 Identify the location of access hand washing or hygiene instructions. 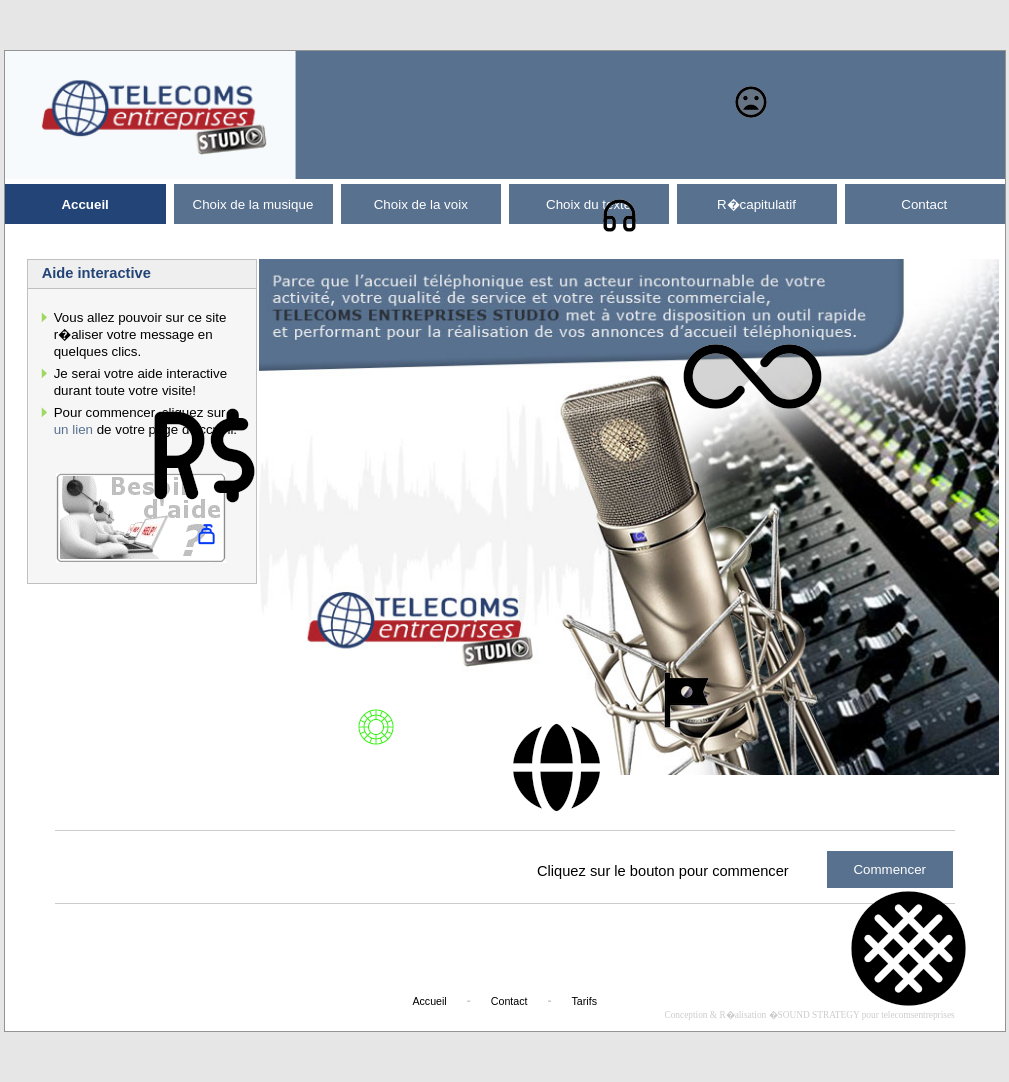
(206, 534).